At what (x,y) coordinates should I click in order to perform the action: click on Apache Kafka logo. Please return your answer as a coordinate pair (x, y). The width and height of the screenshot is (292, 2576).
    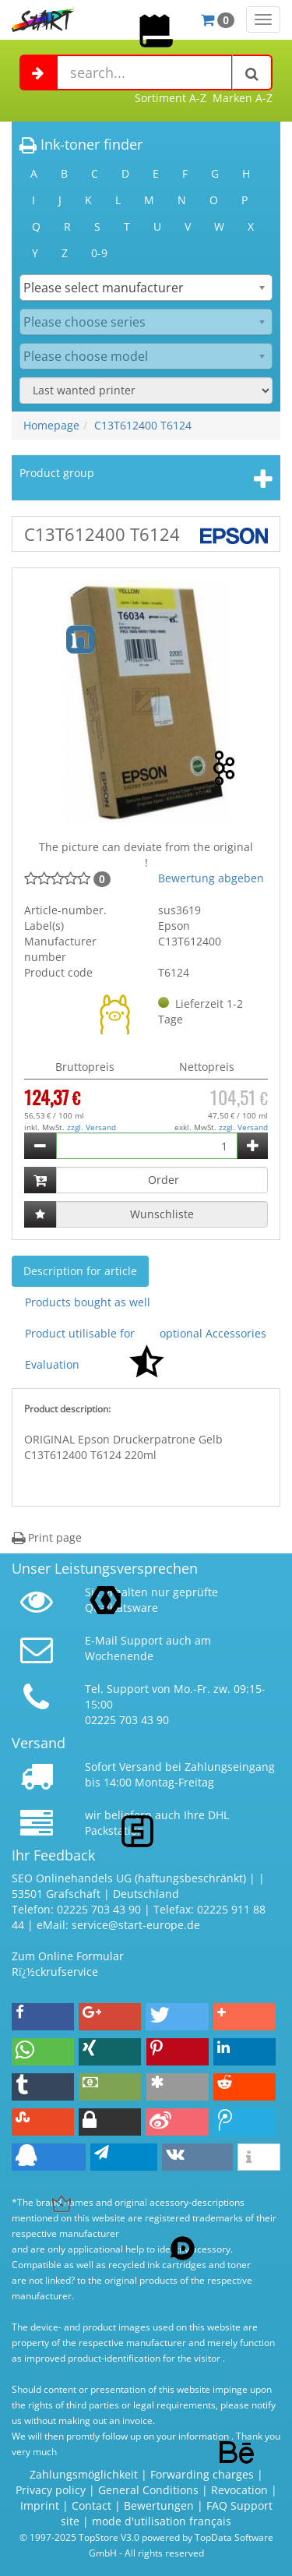
    Looking at the image, I should click on (223, 768).